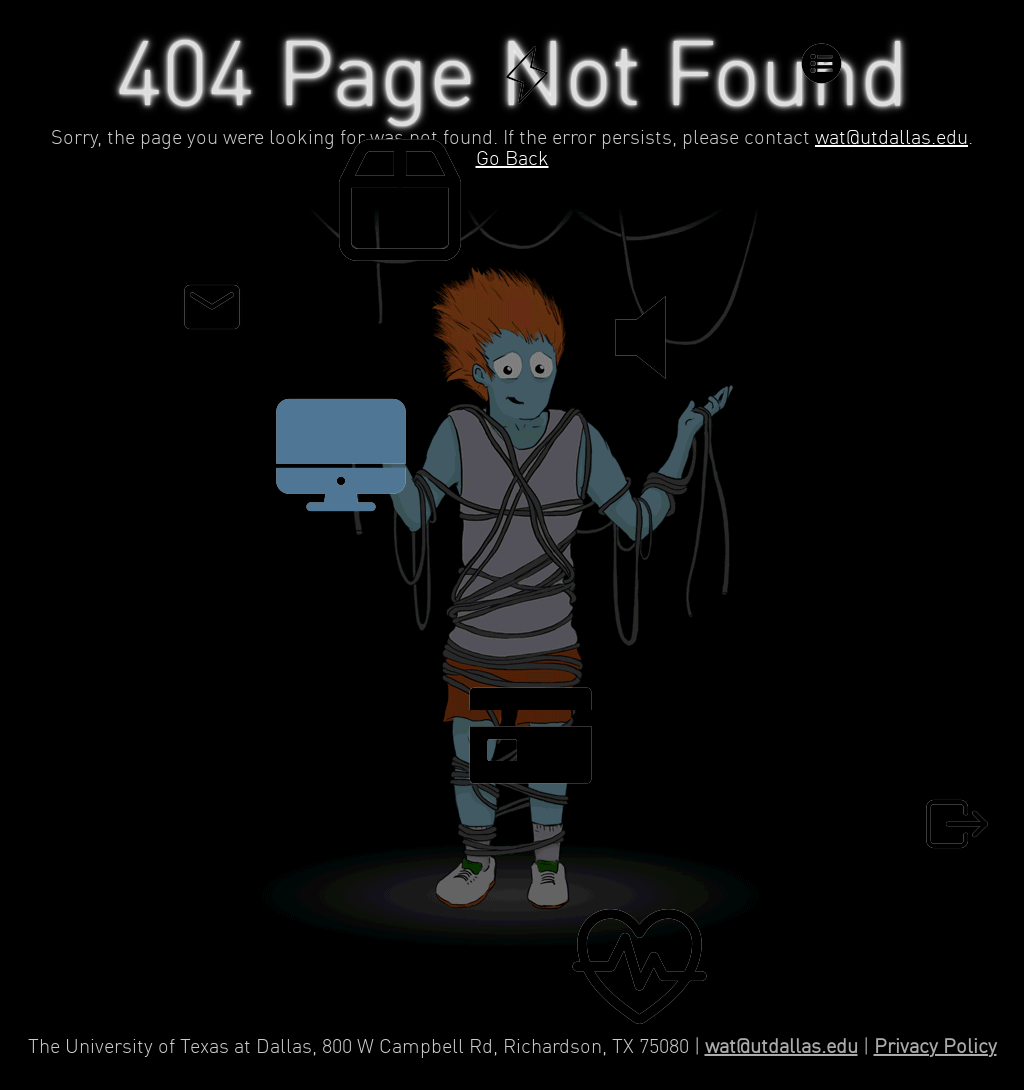 The image size is (1024, 1090). I want to click on log out of your account, so click(957, 824).